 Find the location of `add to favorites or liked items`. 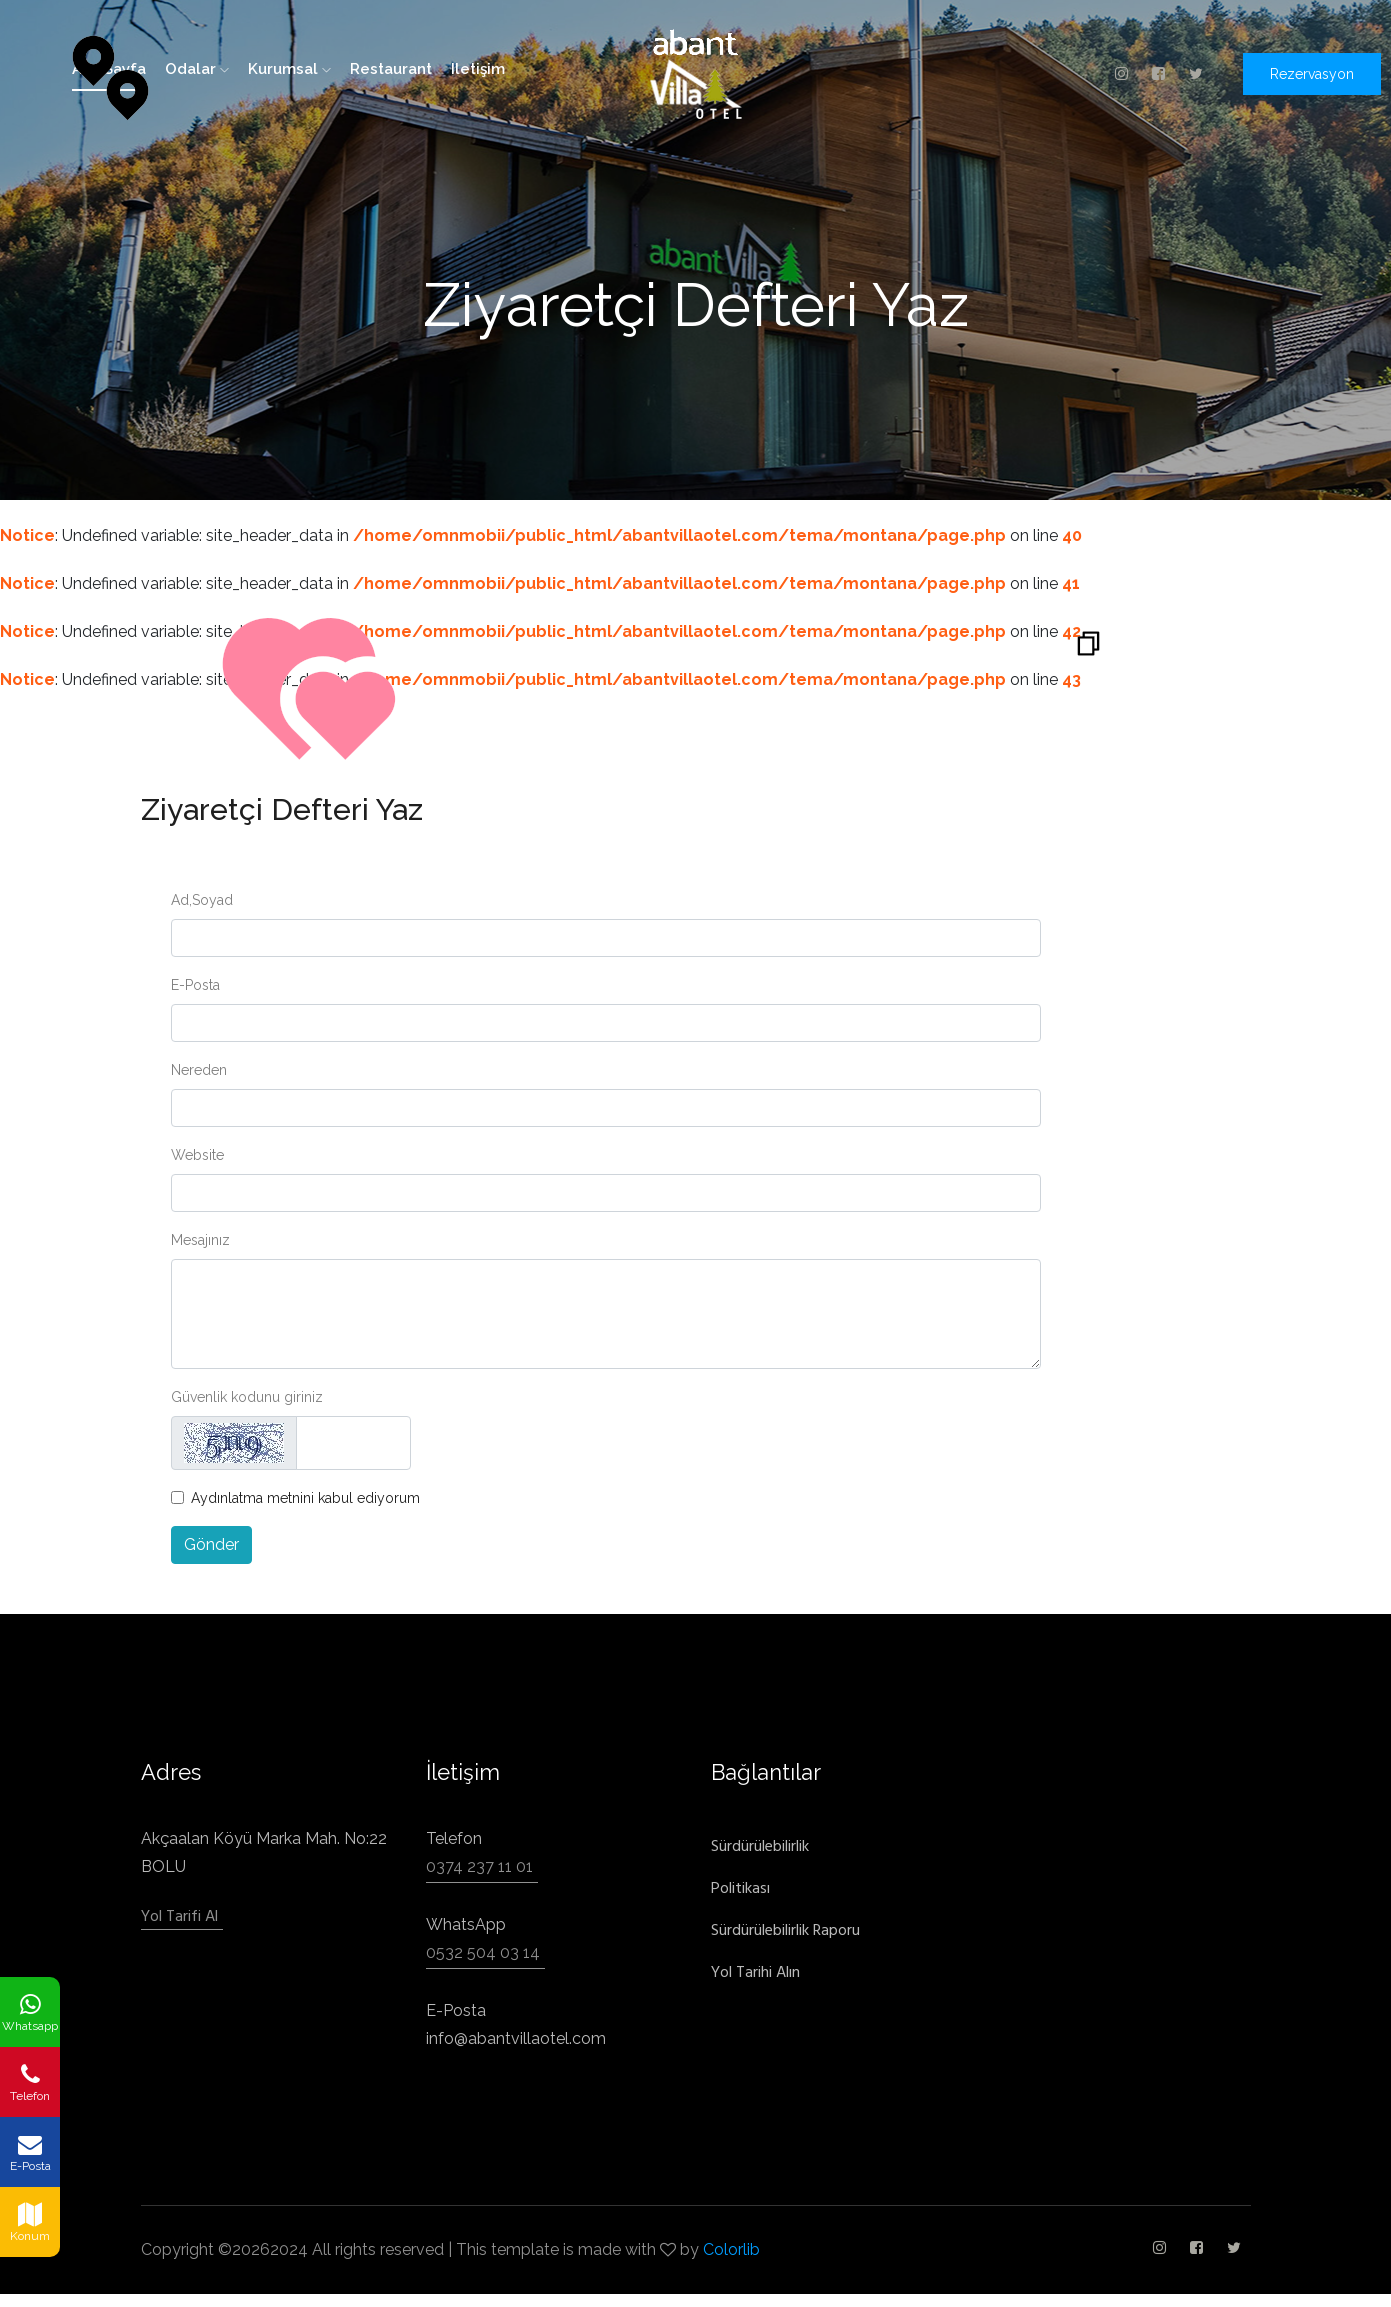

add to favorites or liked items is located at coordinates (307, 687).